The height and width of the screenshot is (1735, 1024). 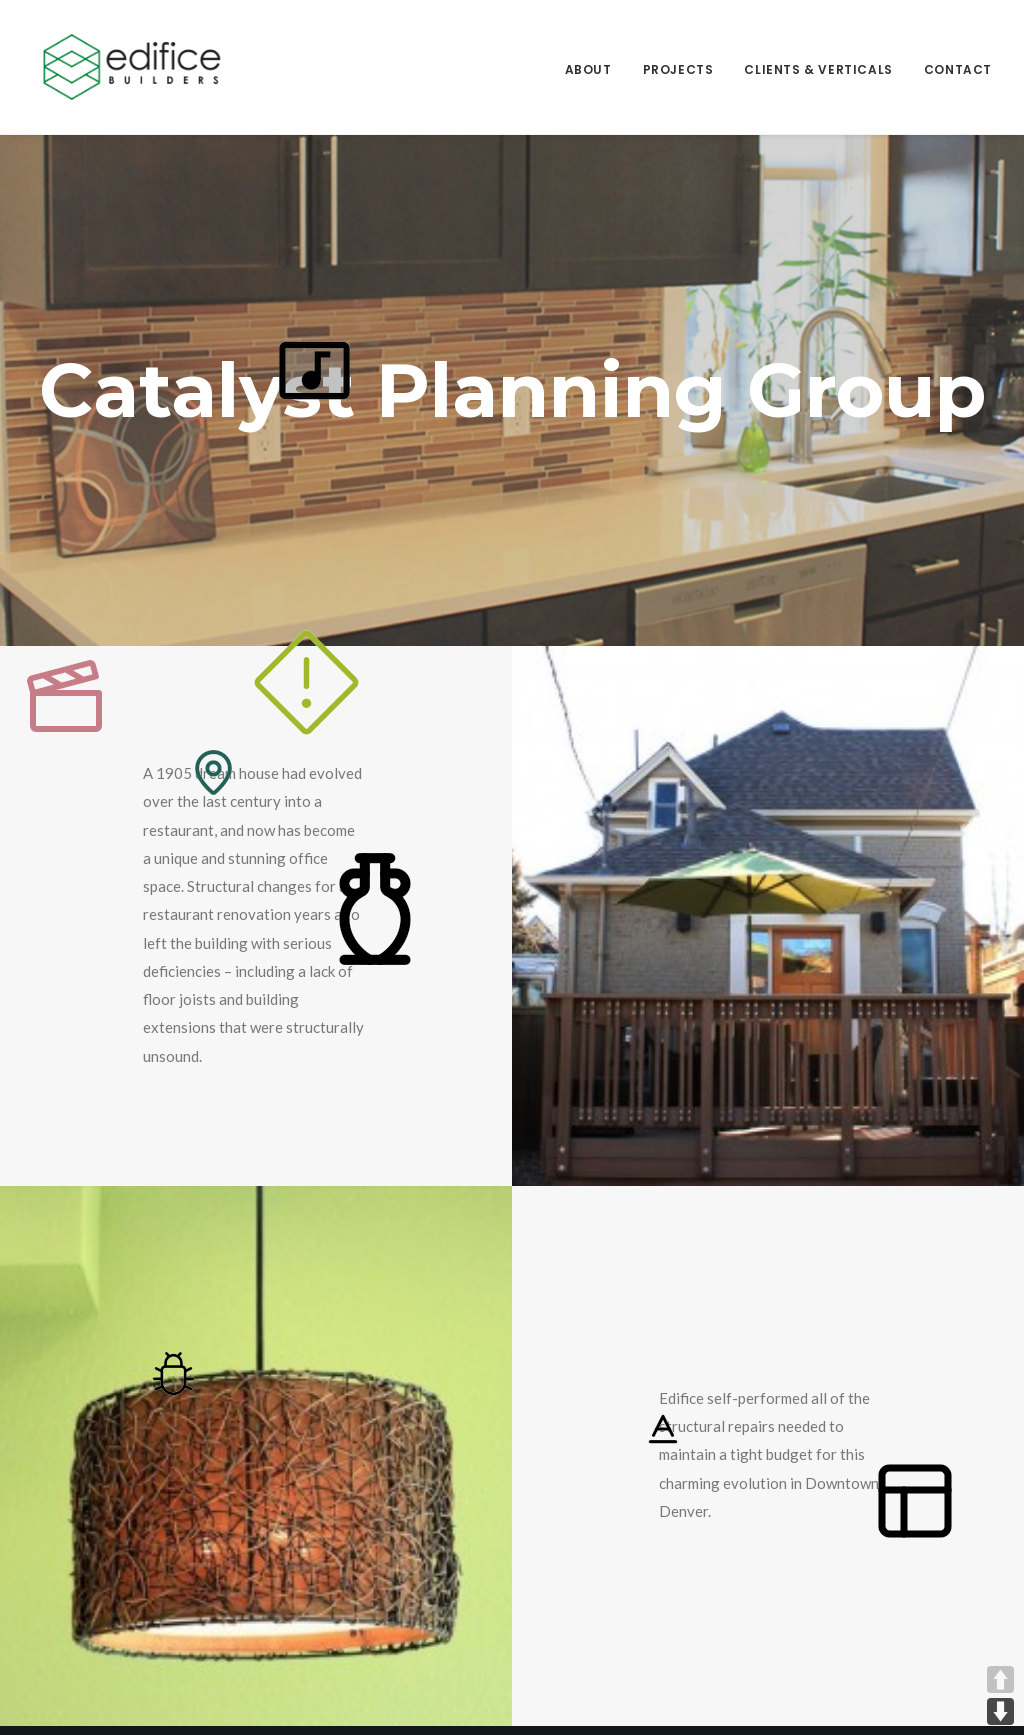 I want to click on set text baseline alignment, so click(x=663, y=1429).